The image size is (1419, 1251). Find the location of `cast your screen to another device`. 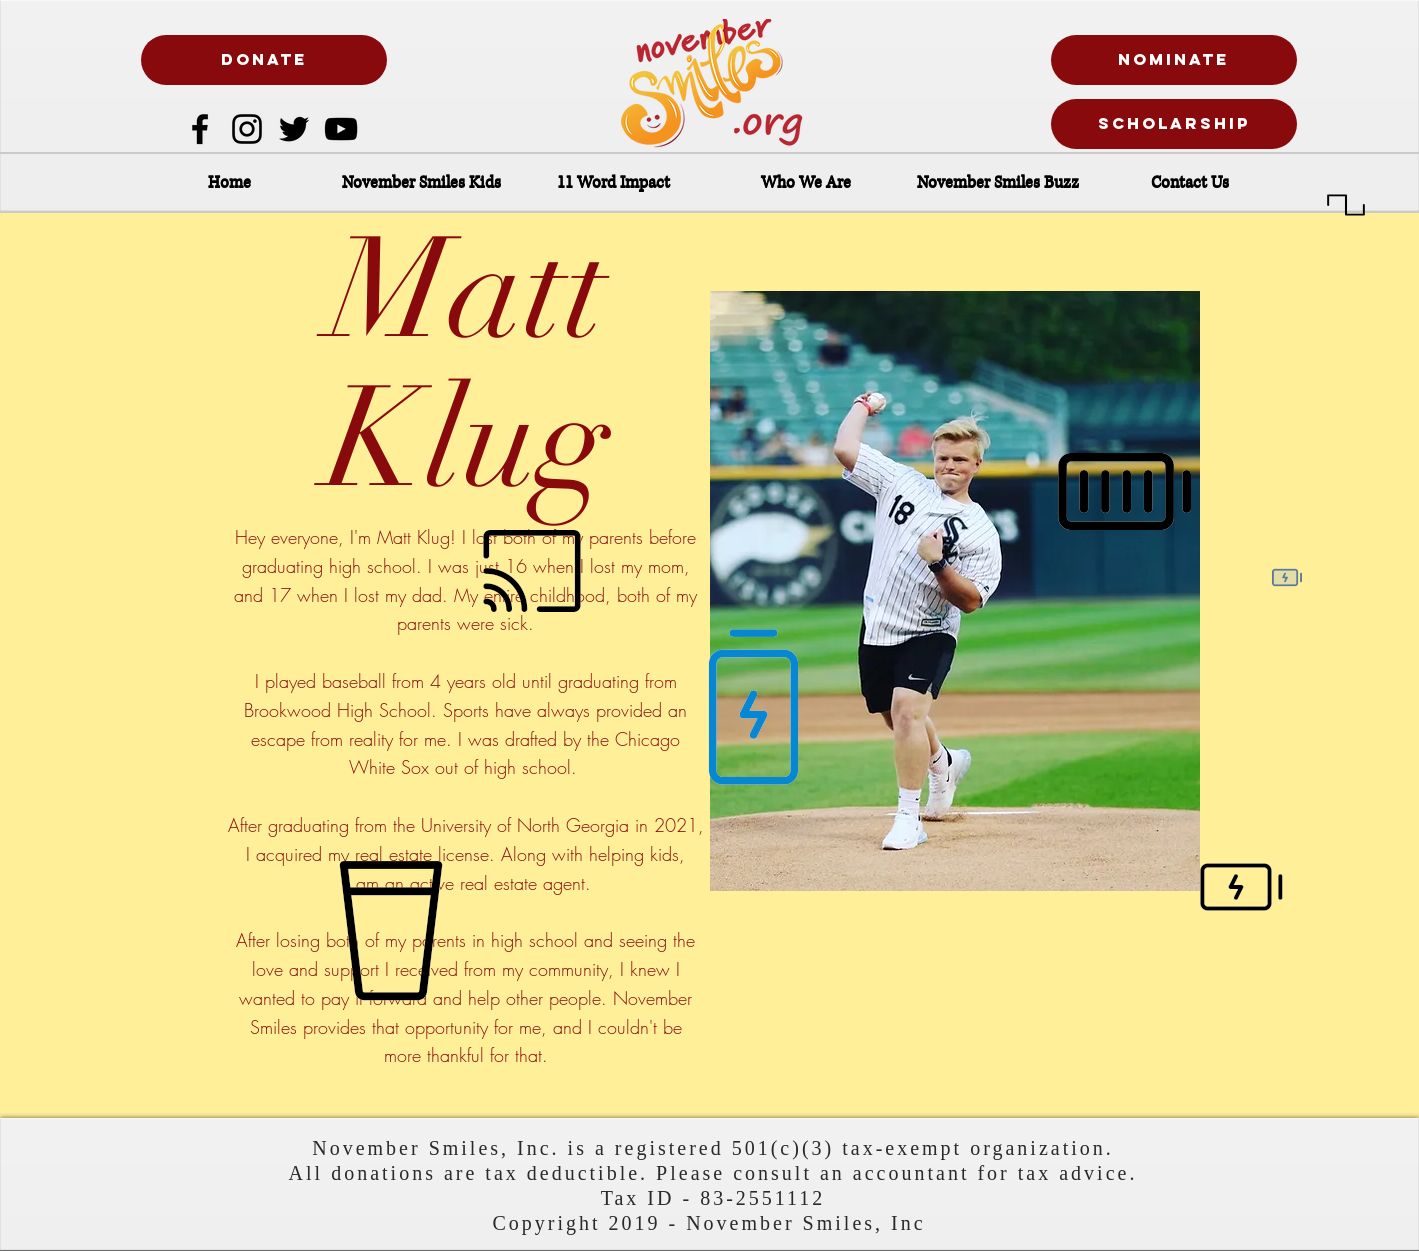

cast your screen to another device is located at coordinates (532, 571).